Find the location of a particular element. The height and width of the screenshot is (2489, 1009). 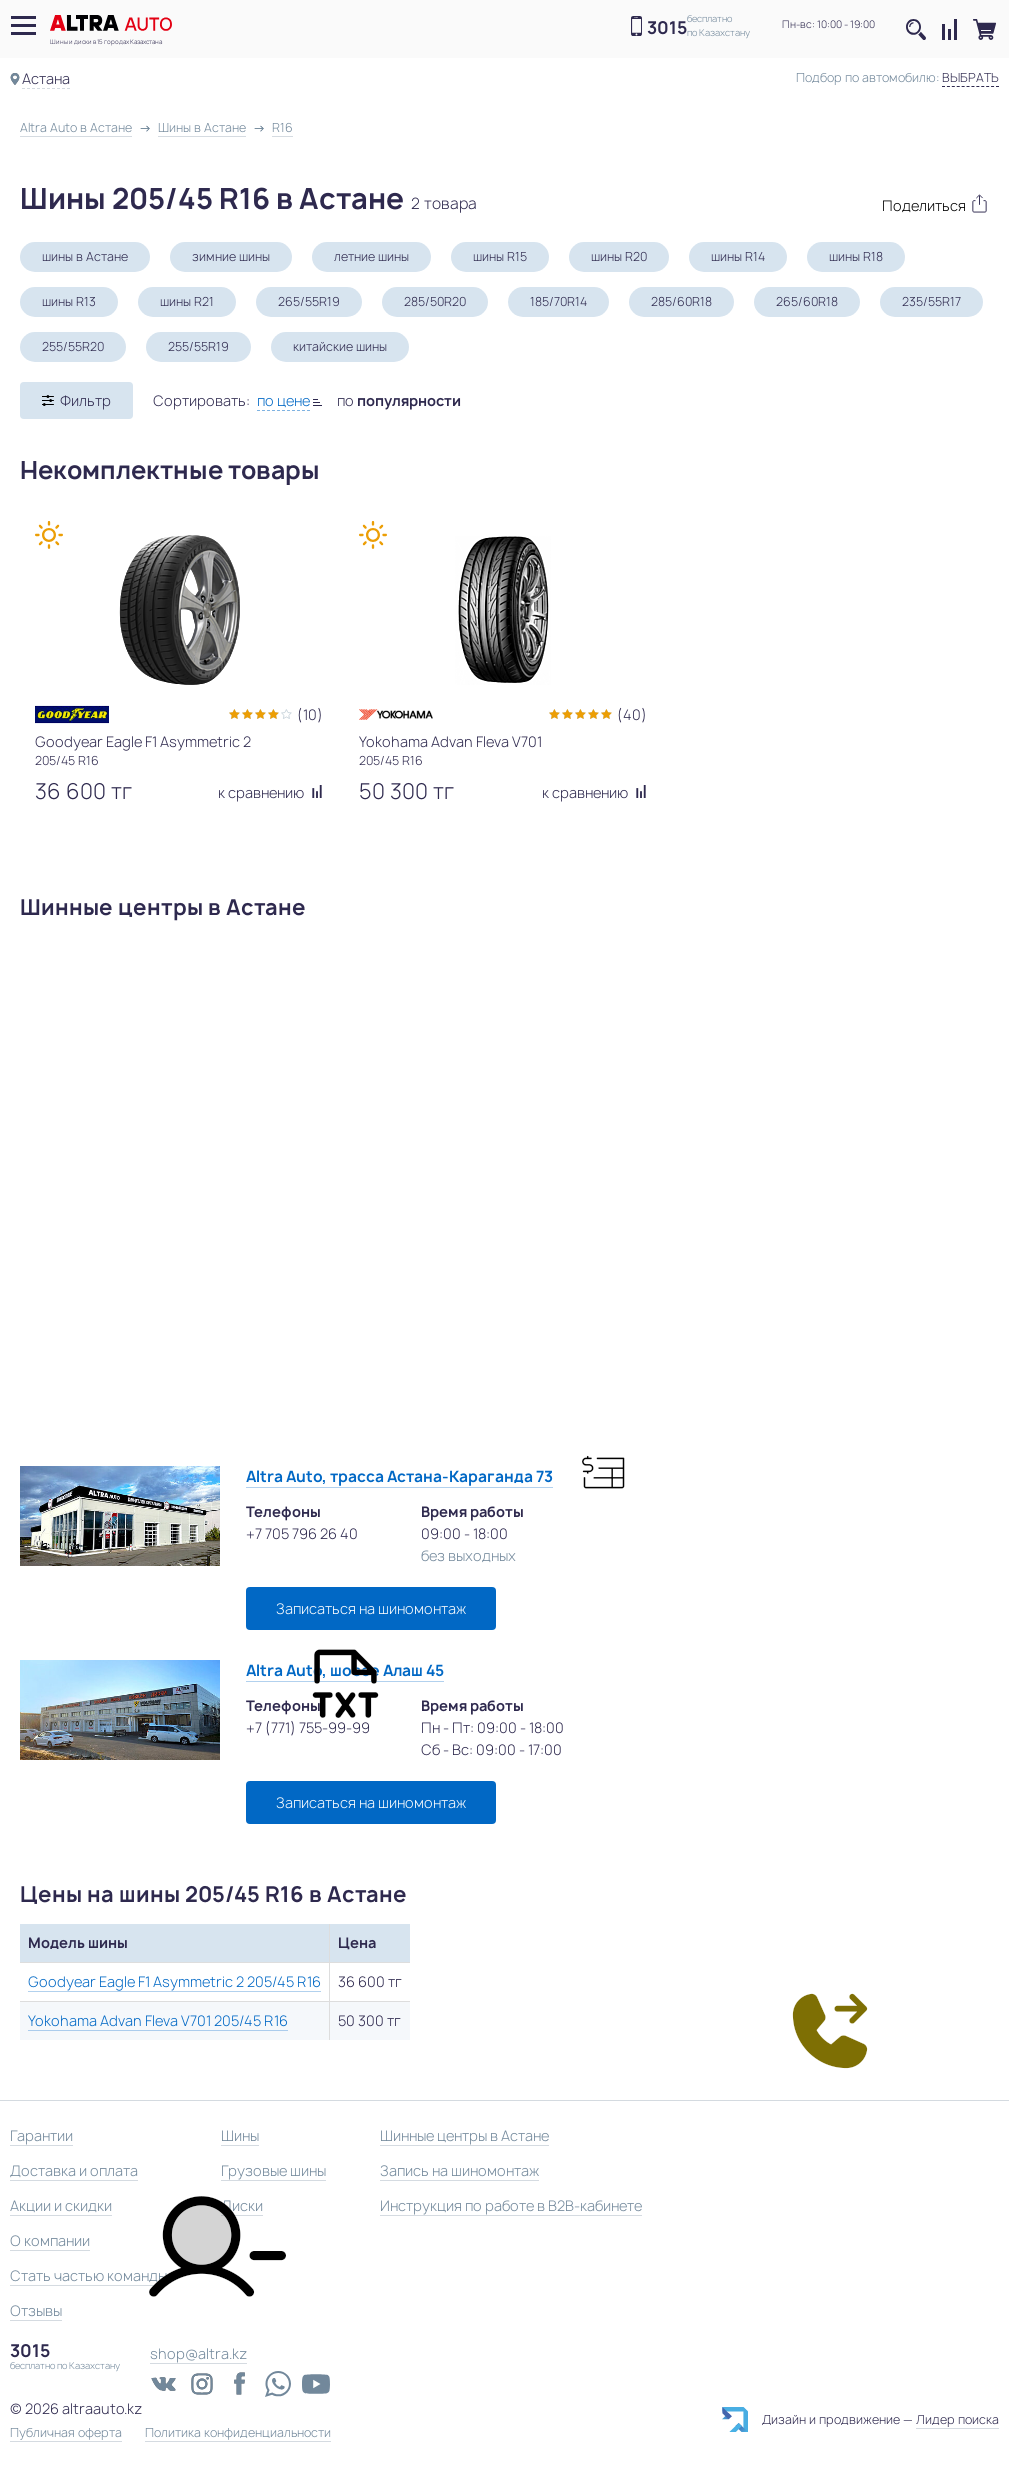

remove a user or contact is located at coordinates (213, 2251).